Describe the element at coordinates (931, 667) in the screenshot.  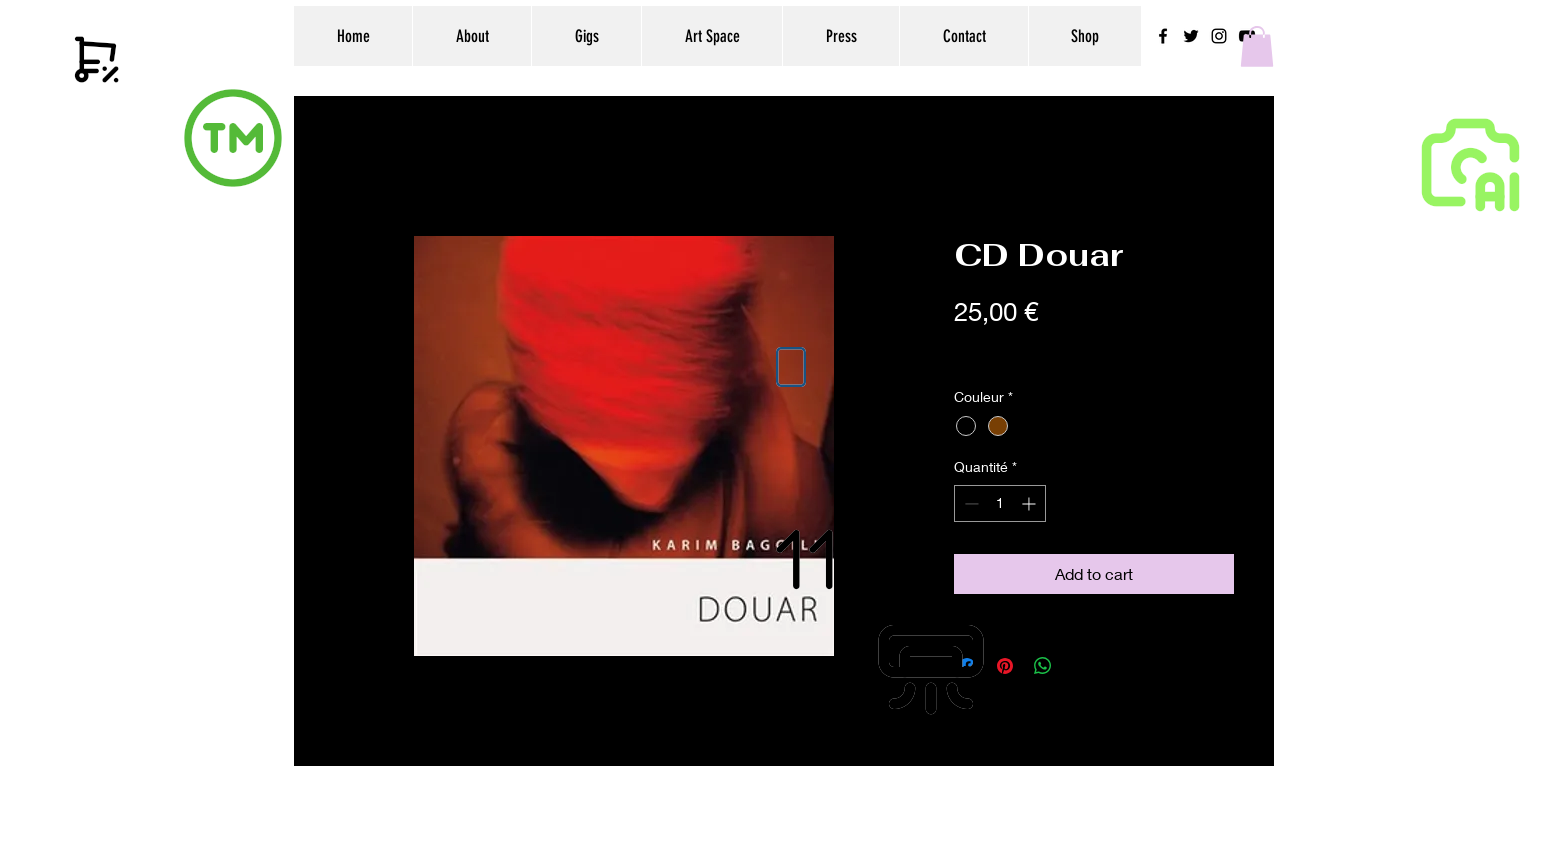
I see `toggle air conditioning controls` at that location.